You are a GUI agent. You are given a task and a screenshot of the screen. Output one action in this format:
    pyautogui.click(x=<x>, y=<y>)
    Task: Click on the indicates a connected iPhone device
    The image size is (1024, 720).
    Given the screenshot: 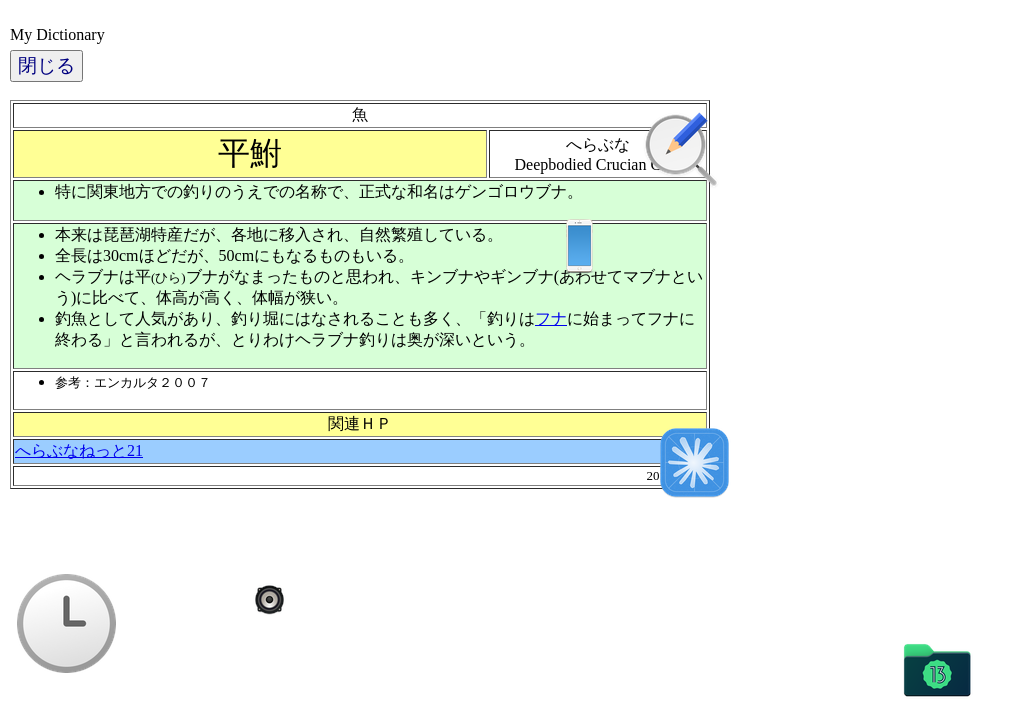 What is the action you would take?
    pyautogui.click(x=579, y=246)
    